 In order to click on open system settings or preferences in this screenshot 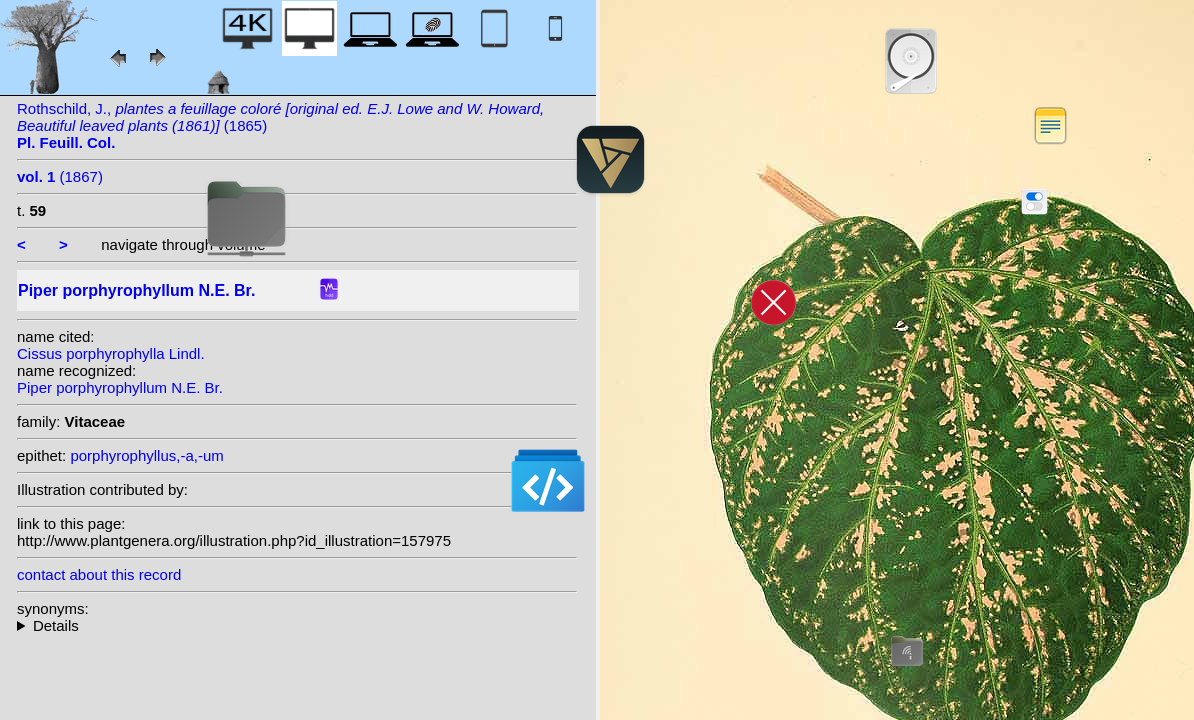, I will do `click(1034, 201)`.